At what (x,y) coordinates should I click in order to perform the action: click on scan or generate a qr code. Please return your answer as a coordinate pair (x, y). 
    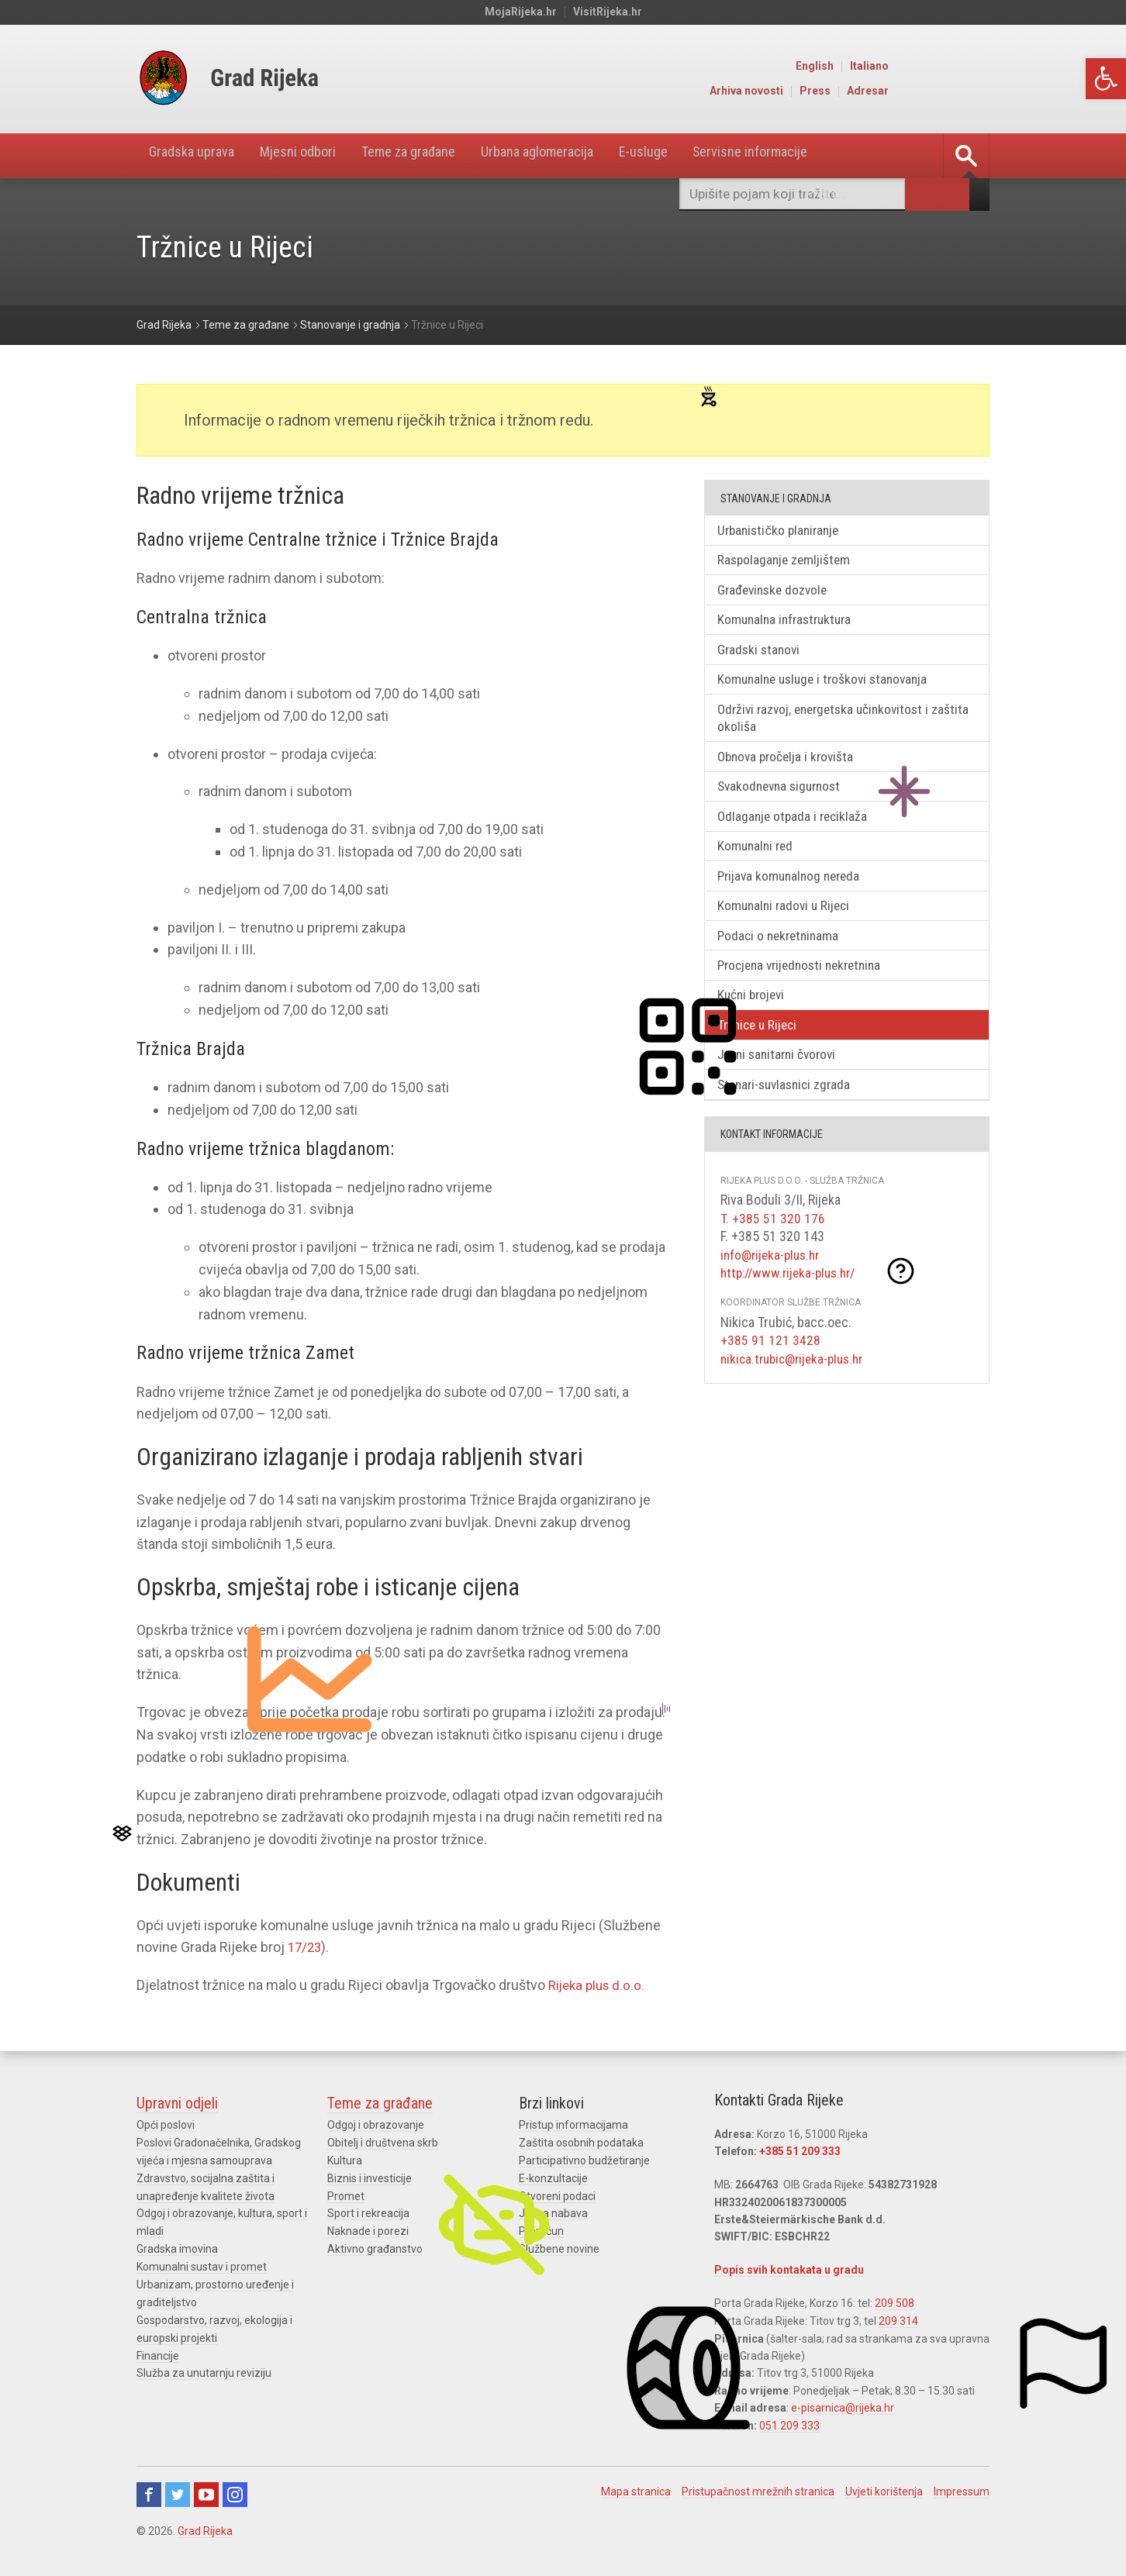
    Looking at the image, I should click on (688, 1047).